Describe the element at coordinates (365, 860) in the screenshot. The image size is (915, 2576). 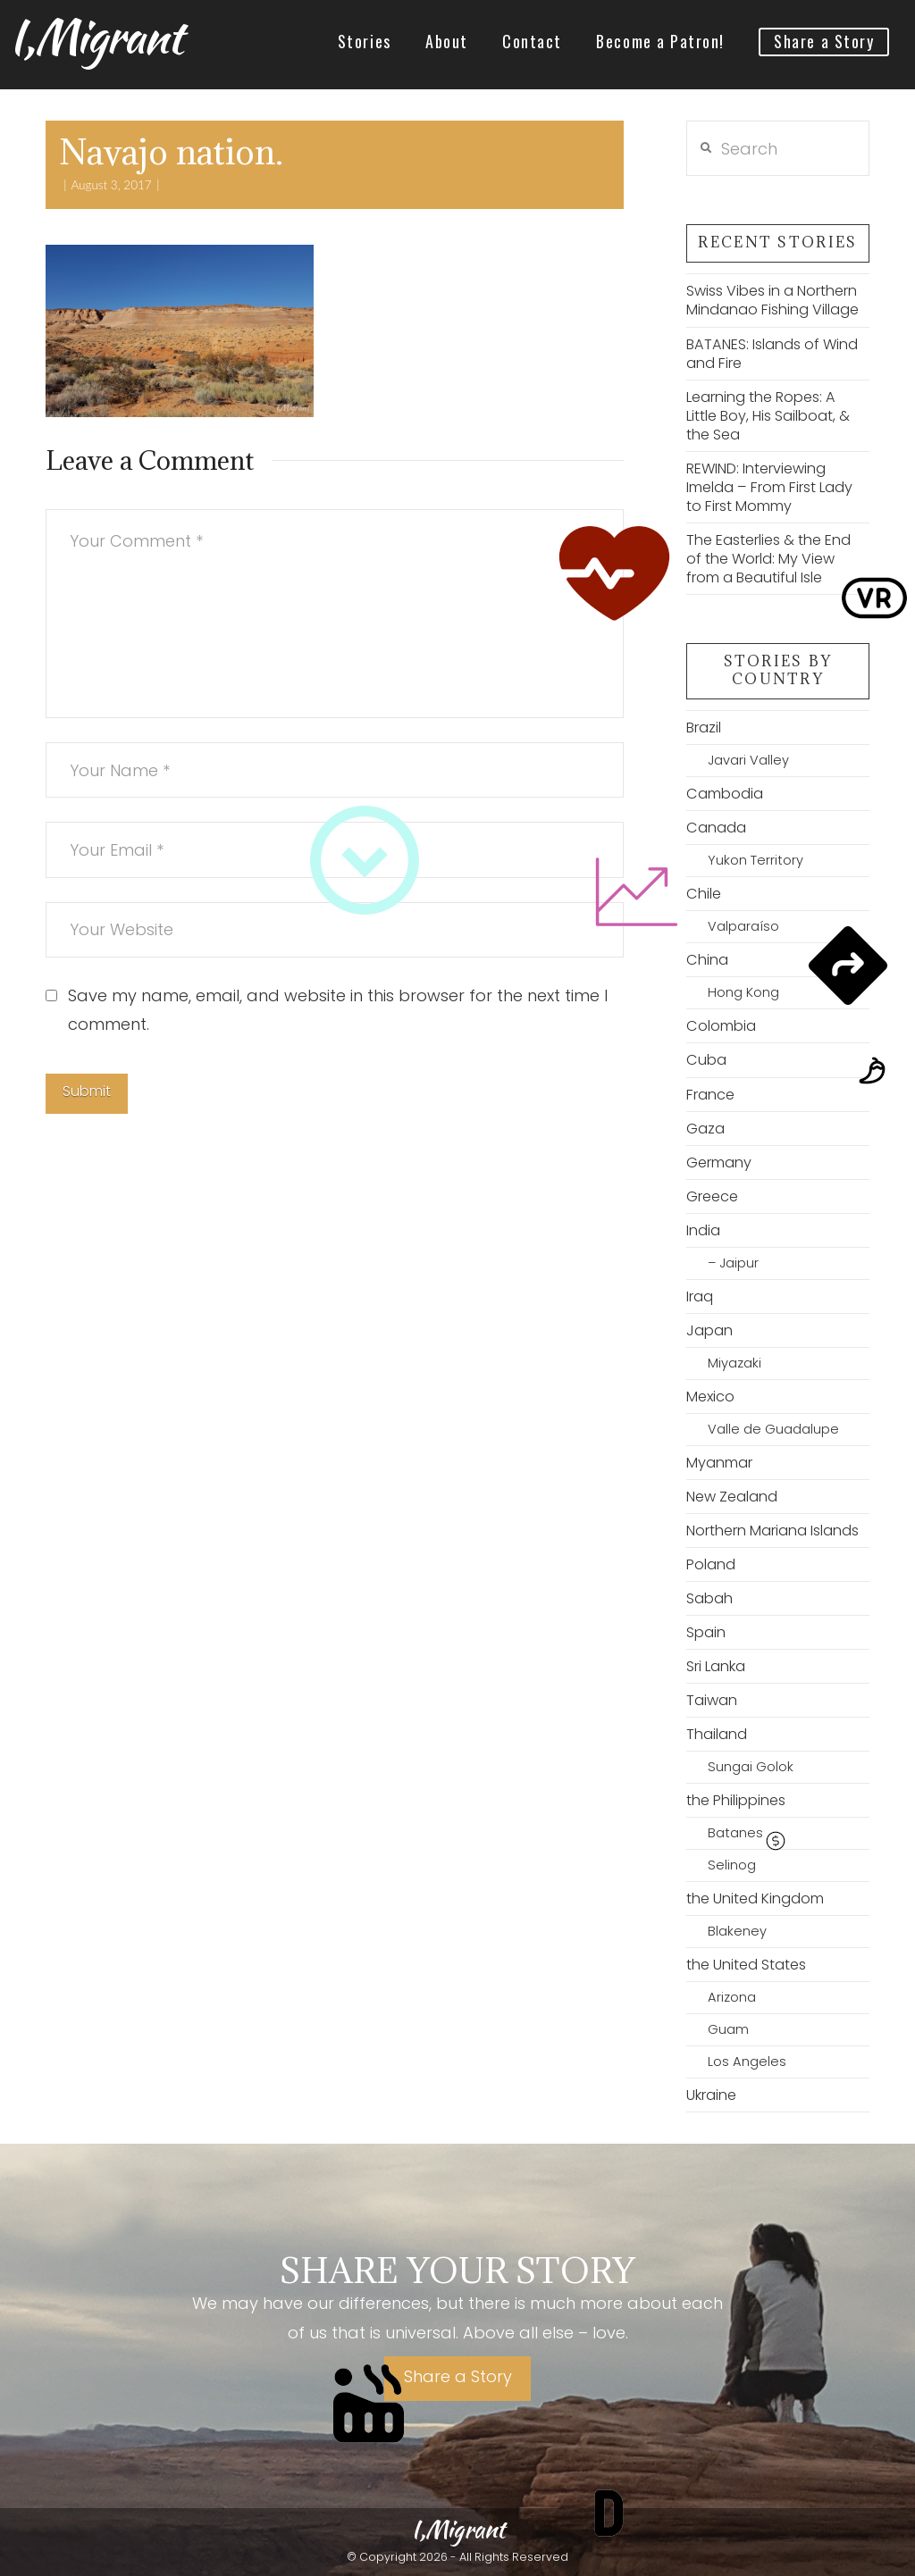
I see `expand dropdown menu or section` at that location.